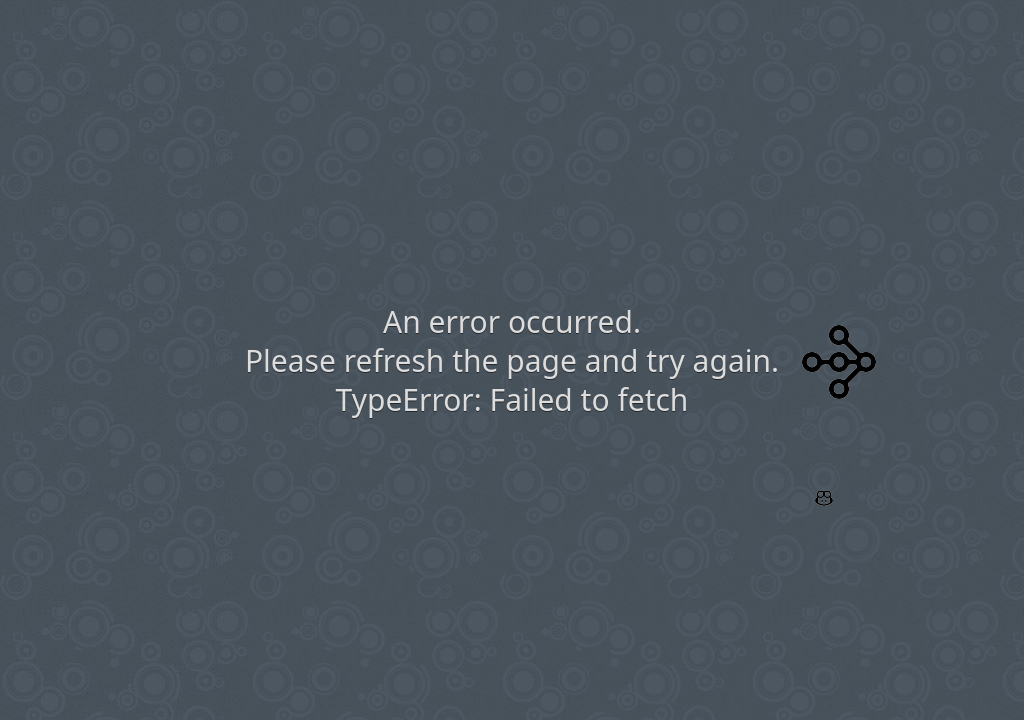  What do you see at coordinates (839, 362) in the screenshot?
I see `ray distributed computing framework logo` at bounding box center [839, 362].